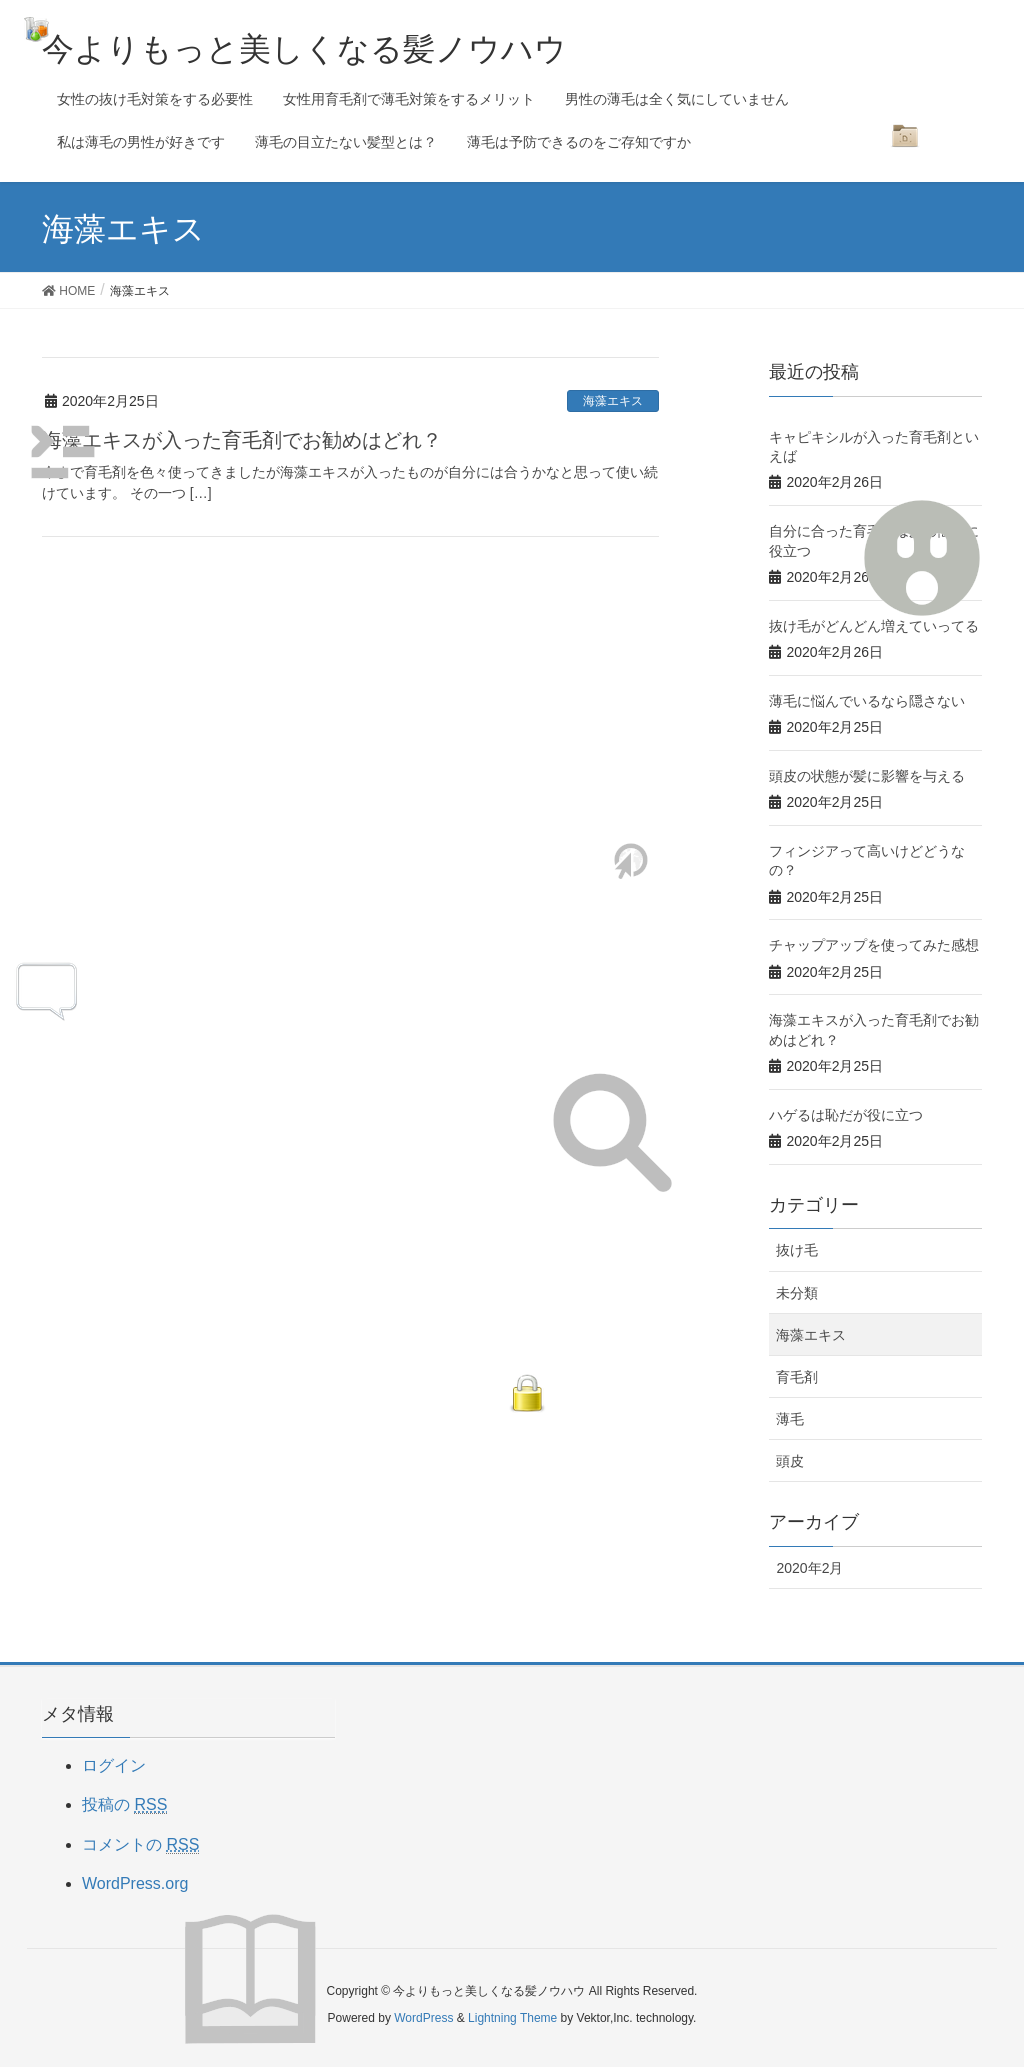  Describe the element at coordinates (922, 558) in the screenshot. I see `surprised reaction emoji` at that location.